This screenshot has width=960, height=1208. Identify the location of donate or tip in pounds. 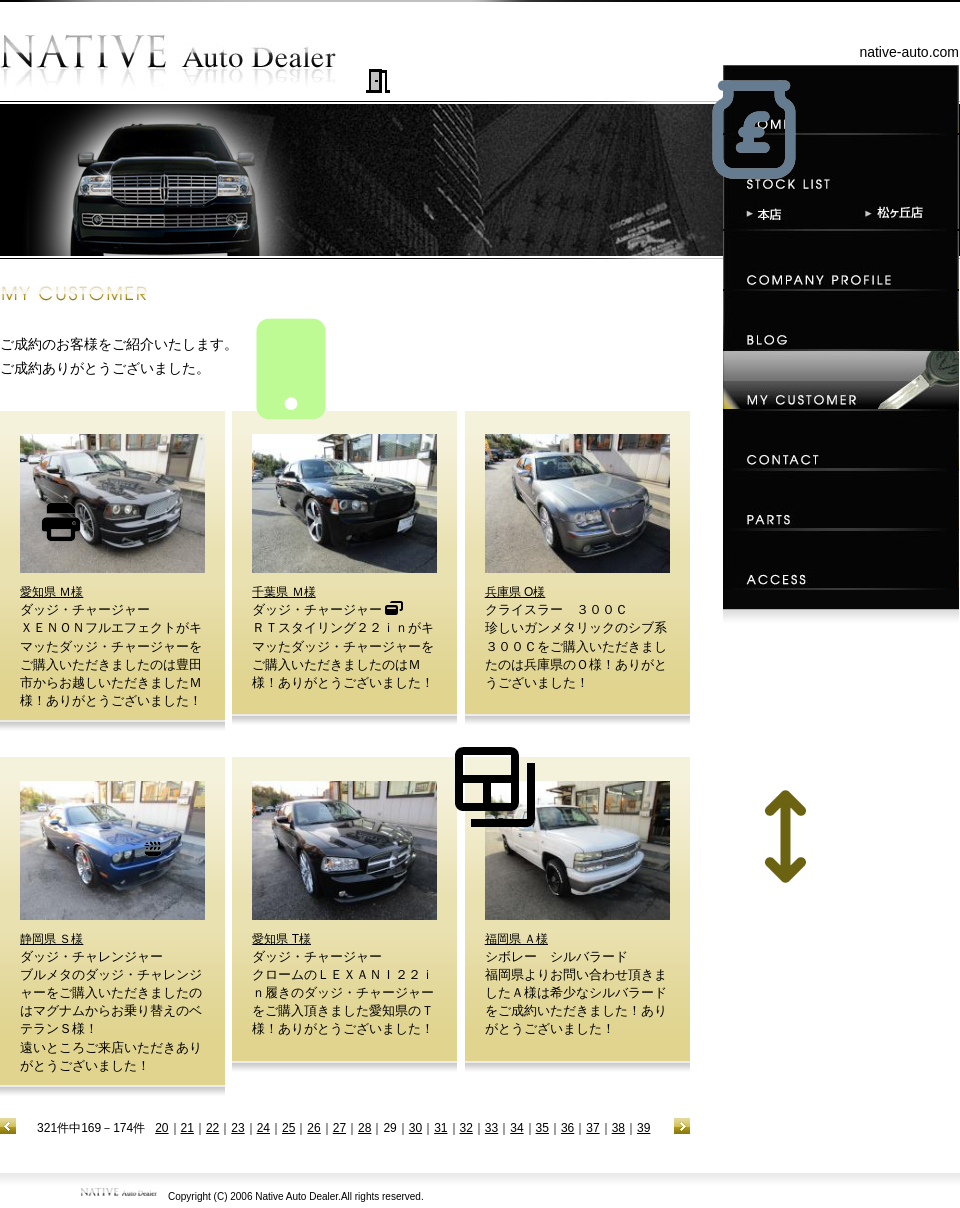
(754, 127).